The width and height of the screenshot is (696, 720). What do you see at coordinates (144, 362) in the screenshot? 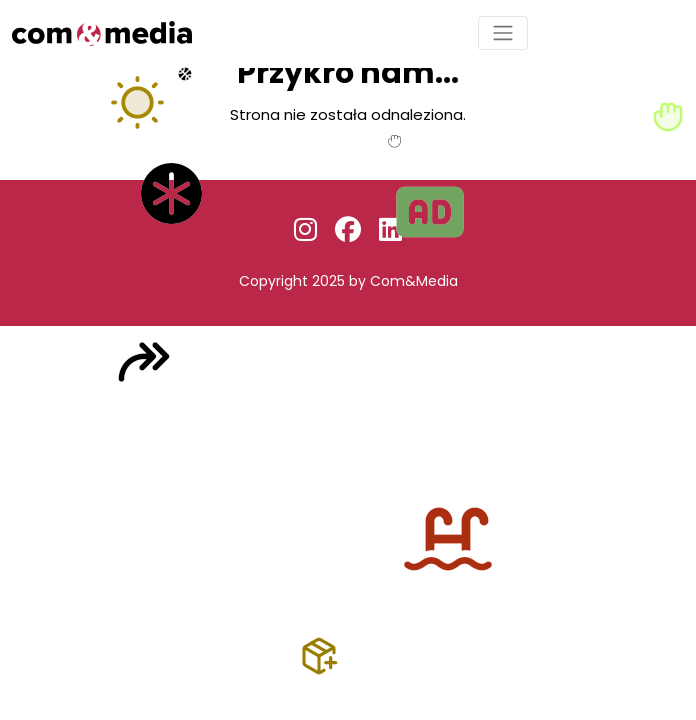
I see `forward message or content to multiple recipients` at bounding box center [144, 362].